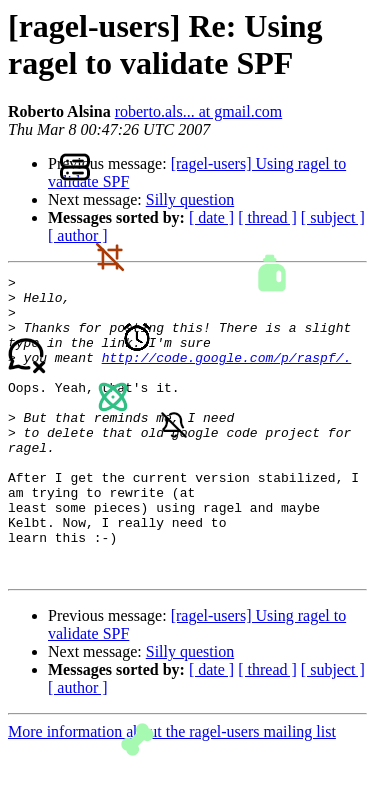  Describe the element at coordinates (110, 257) in the screenshot. I see `disable frame or crop boundaries` at that location.